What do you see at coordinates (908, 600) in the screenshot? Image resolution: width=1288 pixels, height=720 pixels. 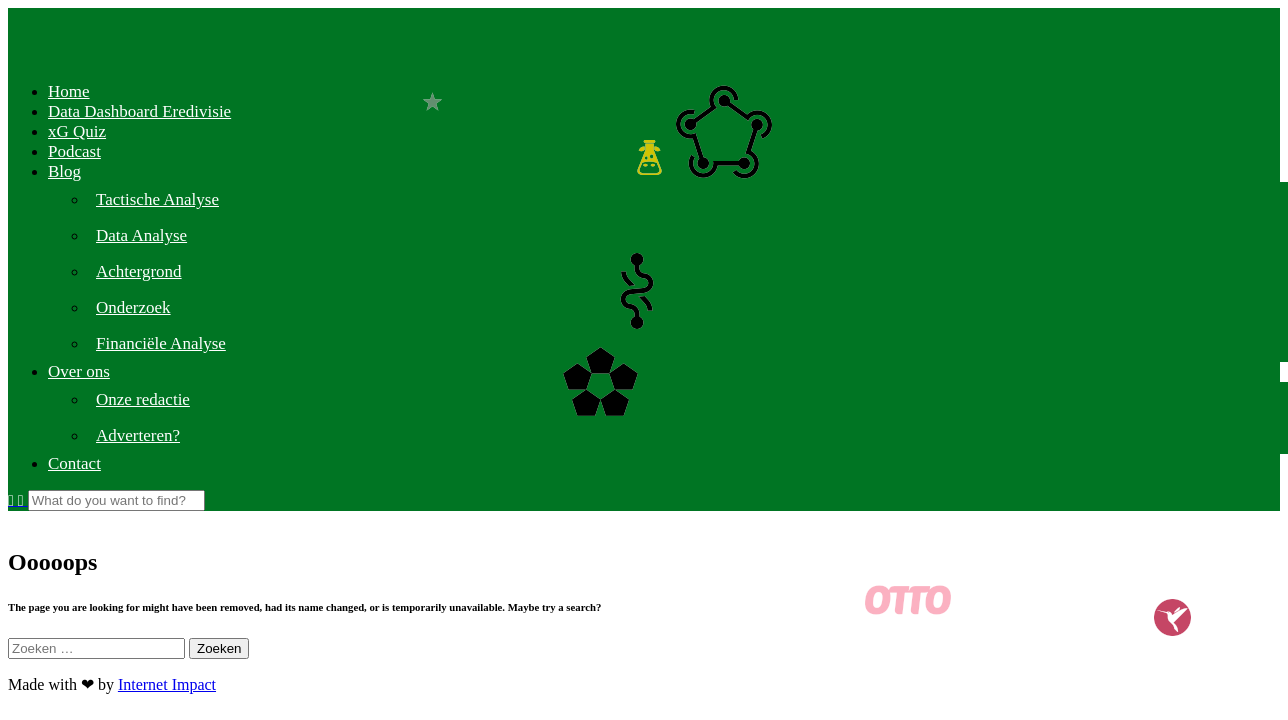 I see `visit the OTTO online shopping platform` at bounding box center [908, 600].